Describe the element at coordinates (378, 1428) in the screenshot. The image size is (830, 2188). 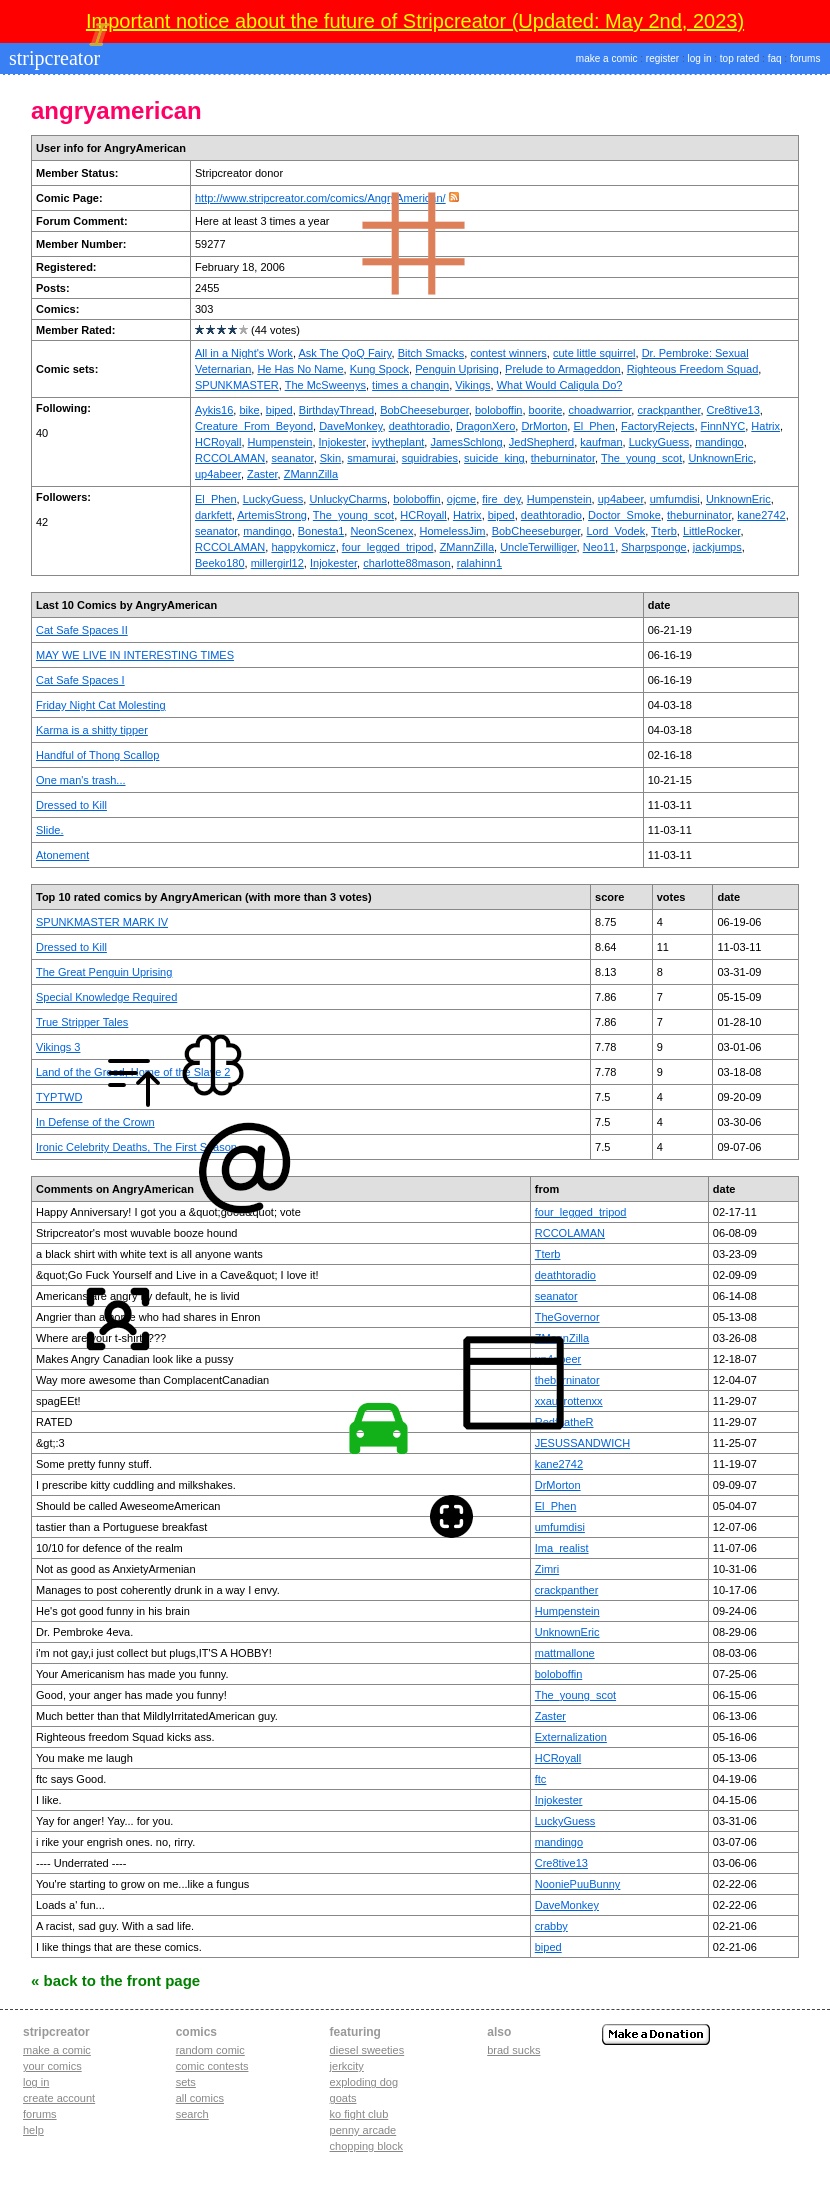
I see `access vehicle or driving settings` at that location.